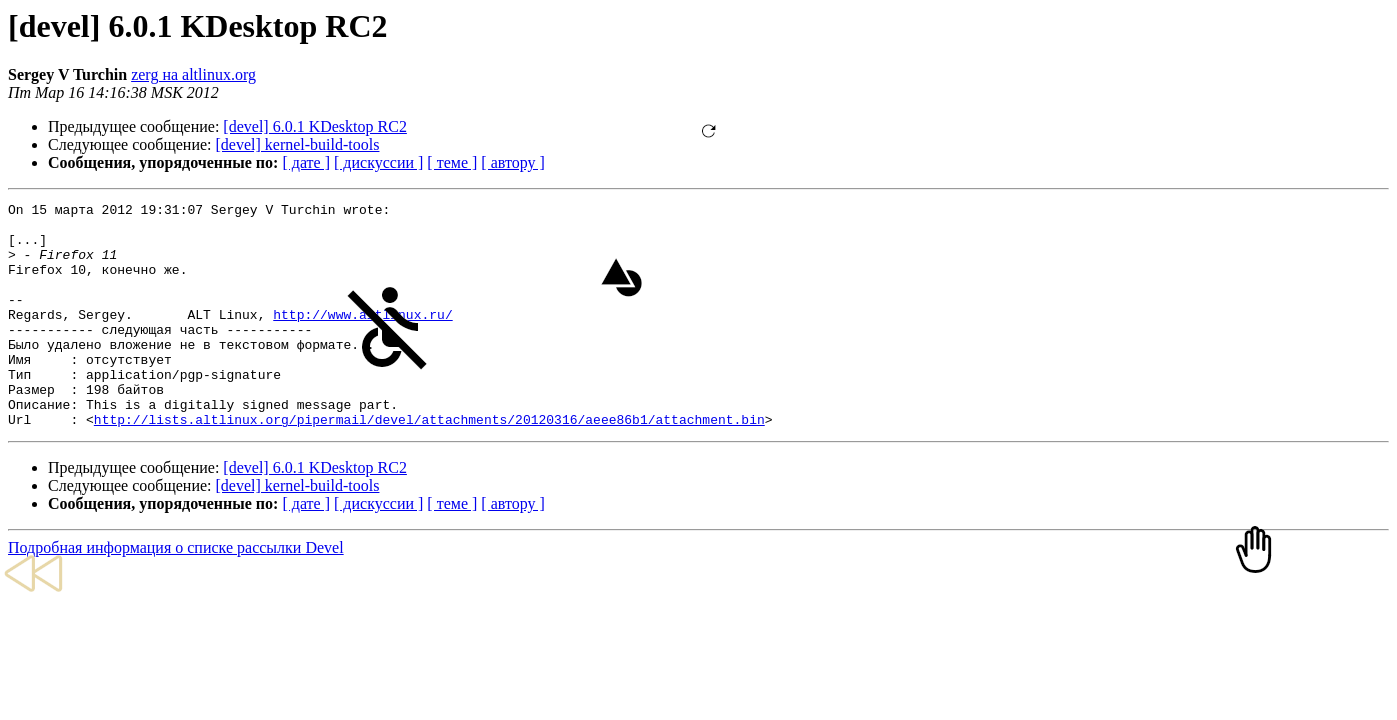 This screenshot has height=720, width=1397. Describe the element at coordinates (1253, 549) in the screenshot. I see `stop or halt an action` at that location.